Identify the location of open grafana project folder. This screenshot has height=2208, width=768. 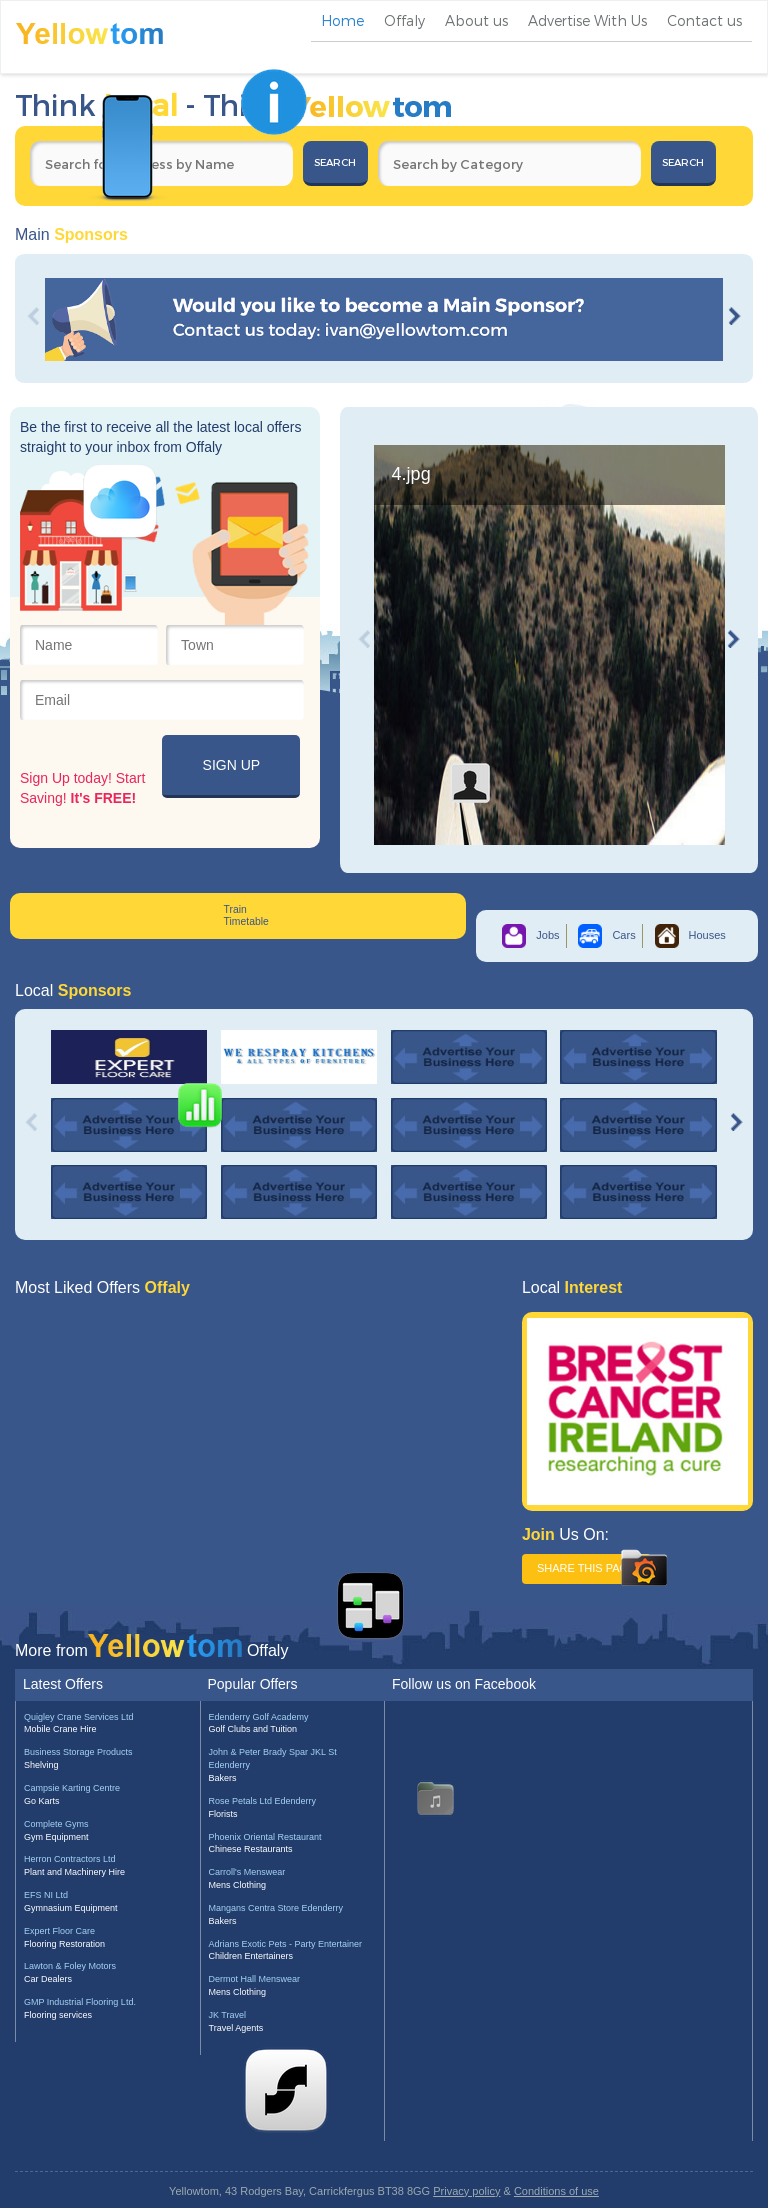
(644, 1569).